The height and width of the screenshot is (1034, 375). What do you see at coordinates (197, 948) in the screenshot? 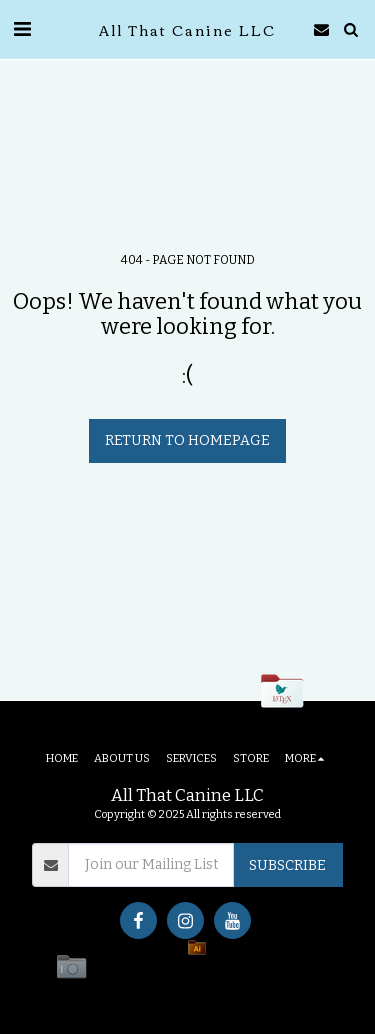
I see `open folder containing adobe illustrator files` at bounding box center [197, 948].